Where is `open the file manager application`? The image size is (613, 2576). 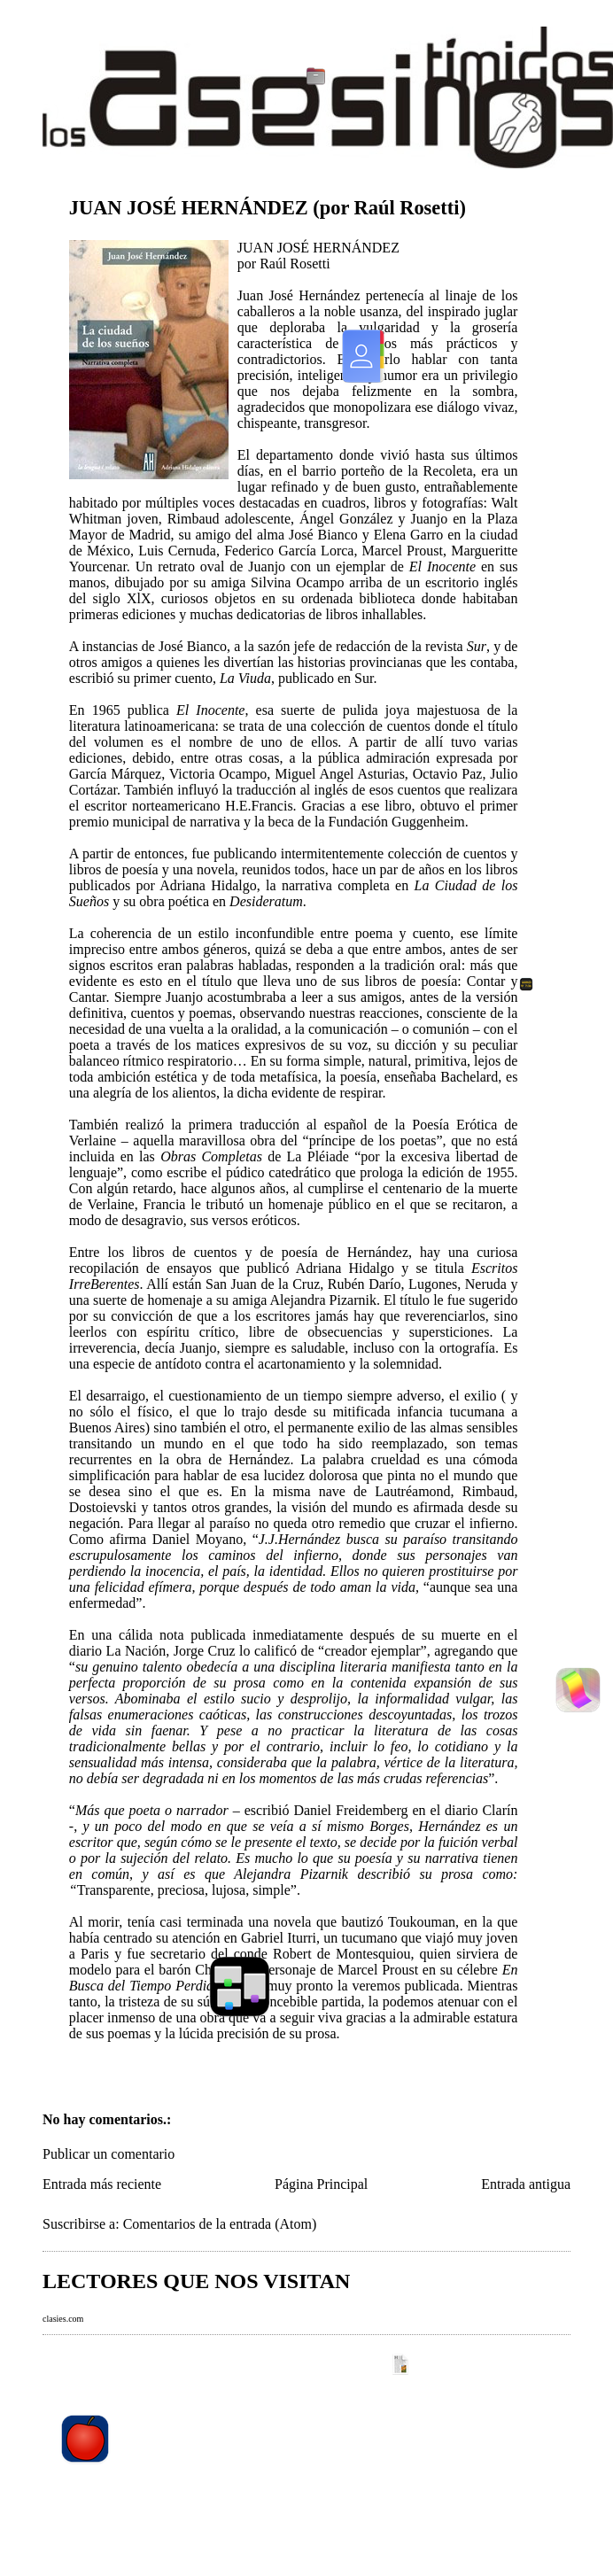
open the file manager application is located at coordinates (315, 75).